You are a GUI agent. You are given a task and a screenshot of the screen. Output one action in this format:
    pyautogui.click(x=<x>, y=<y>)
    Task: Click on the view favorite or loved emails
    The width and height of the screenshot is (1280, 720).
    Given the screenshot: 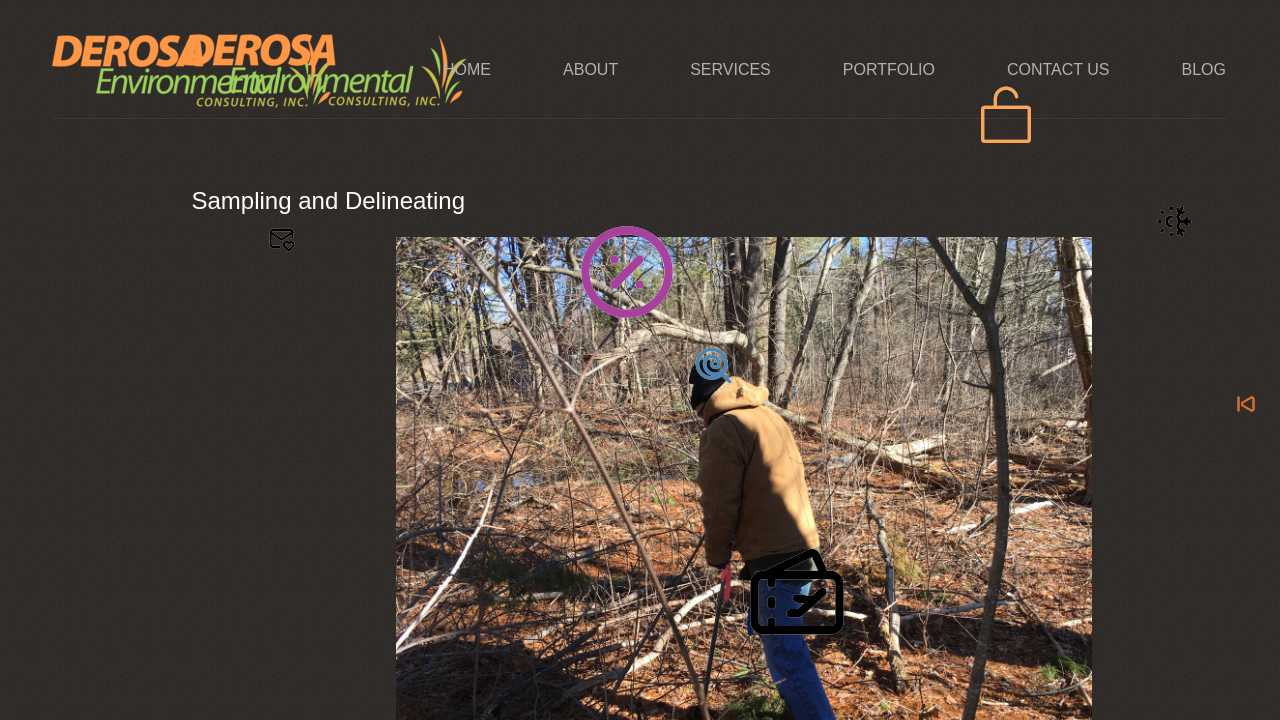 What is the action you would take?
    pyautogui.click(x=281, y=238)
    